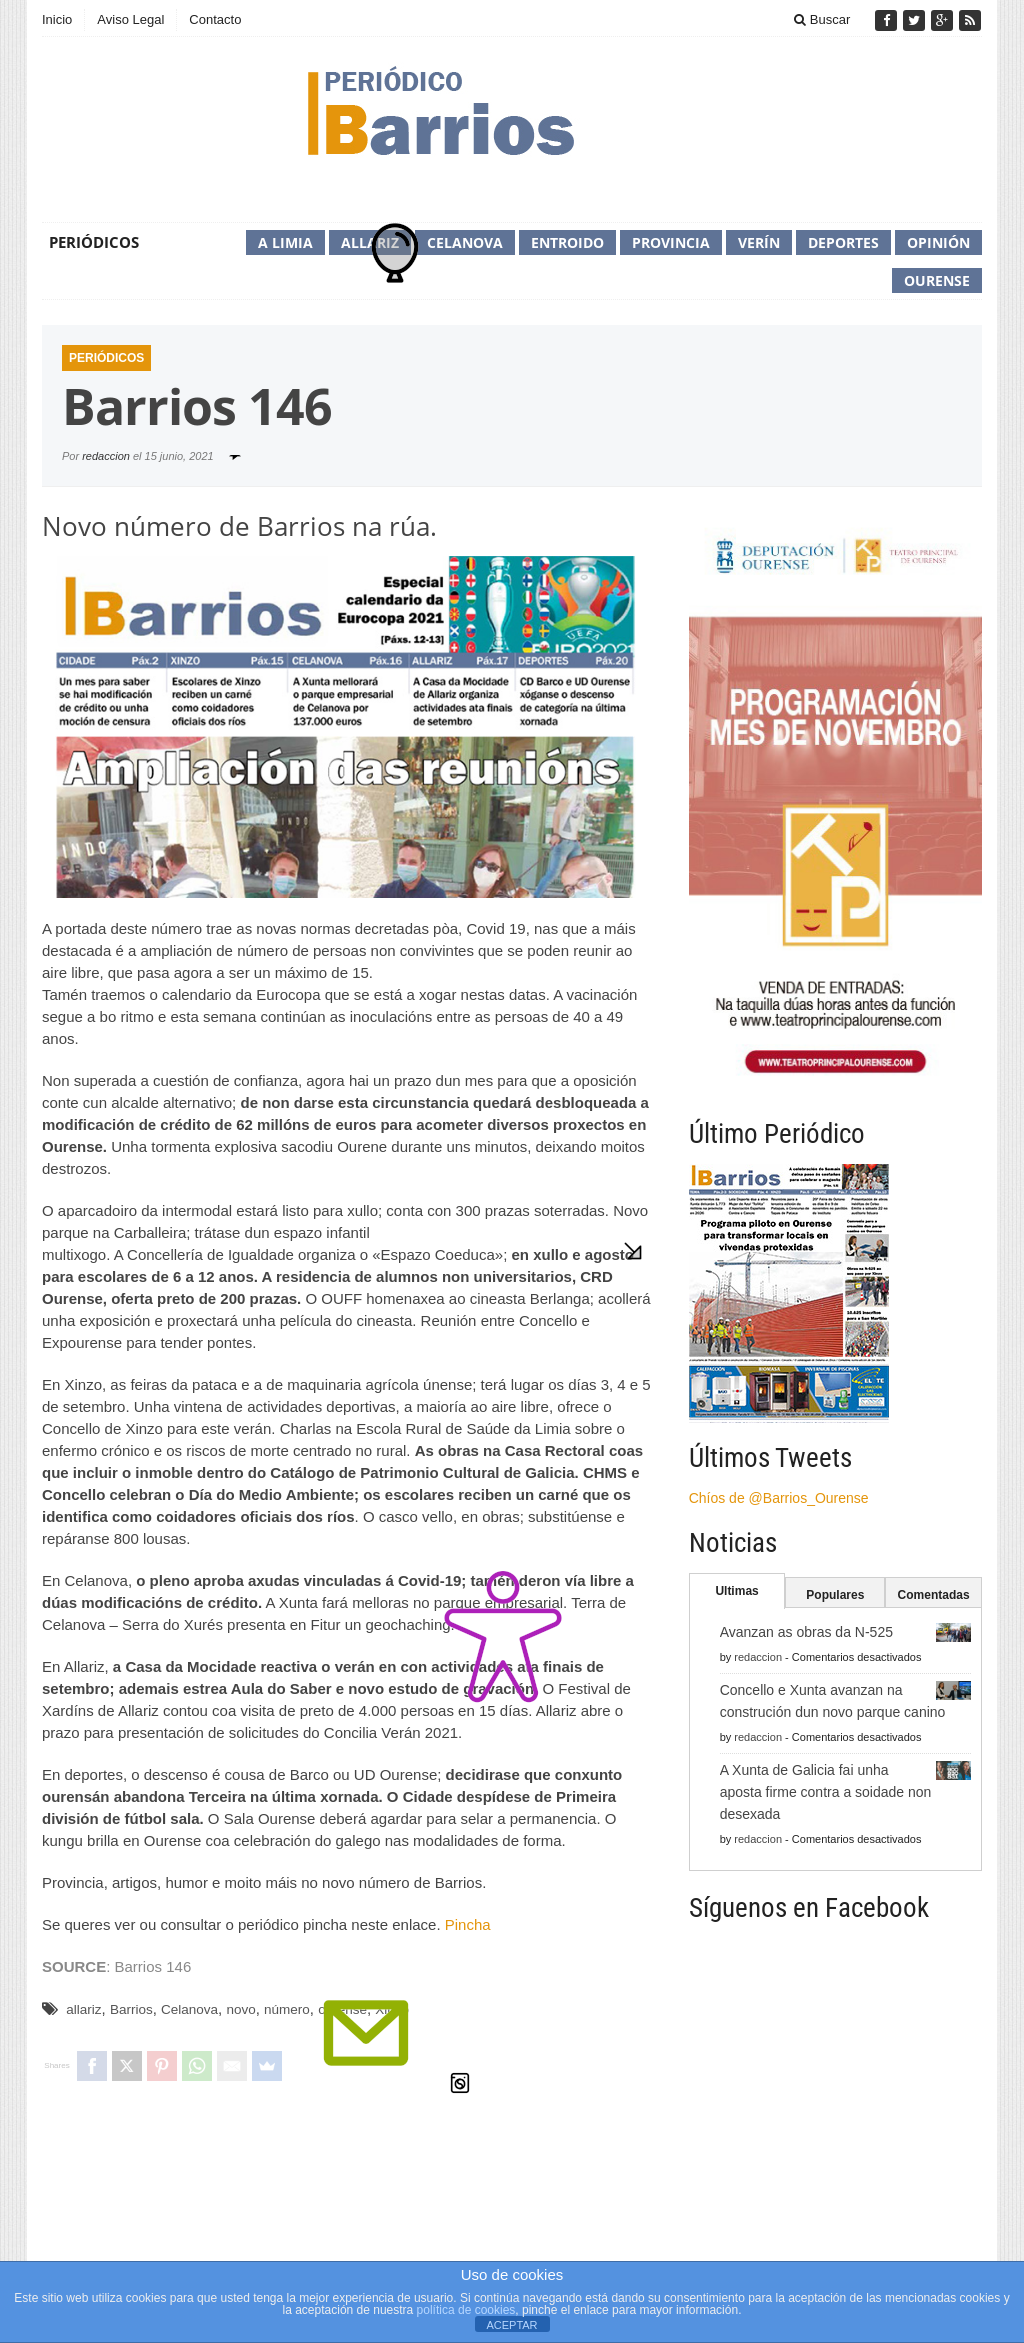  I want to click on celebration or party event indicator, so click(395, 253).